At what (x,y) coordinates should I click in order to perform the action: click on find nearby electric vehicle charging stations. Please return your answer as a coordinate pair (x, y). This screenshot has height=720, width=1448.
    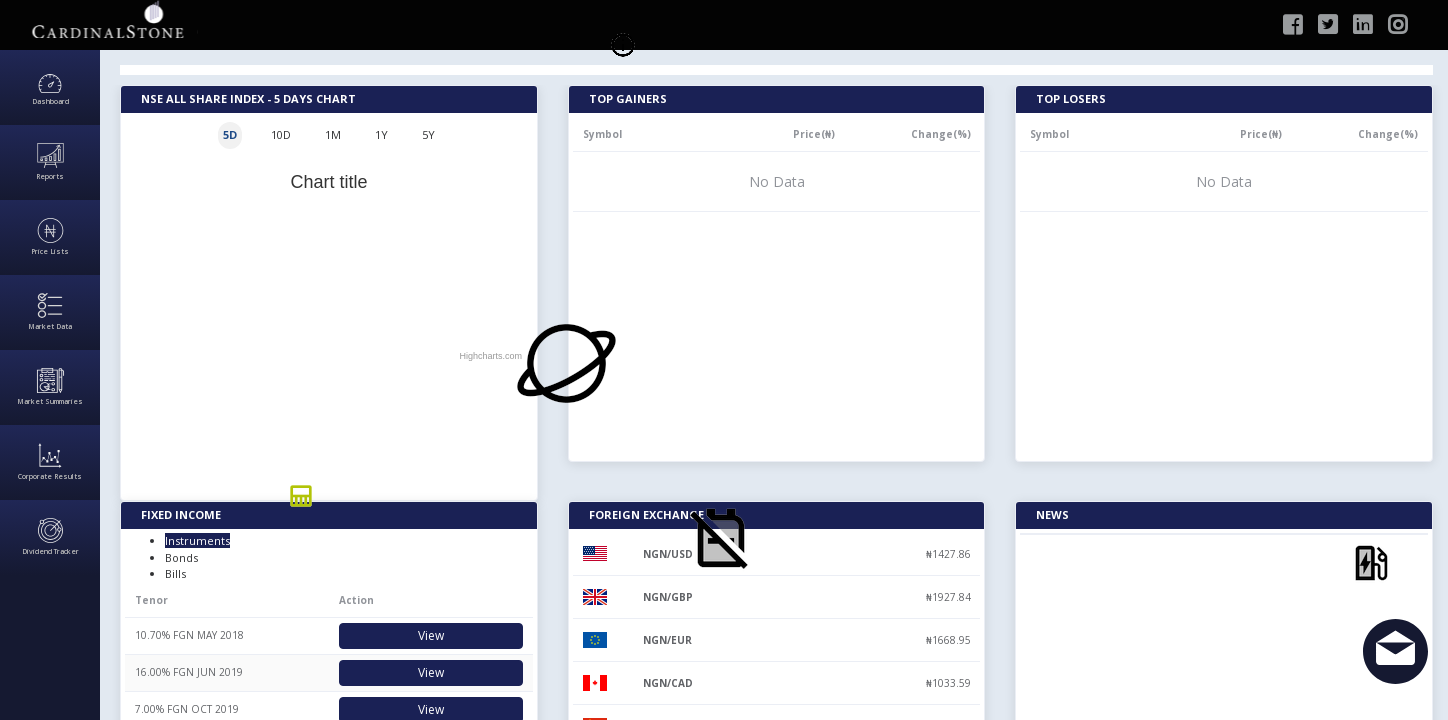
    Looking at the image, I should click on (1371, 563).